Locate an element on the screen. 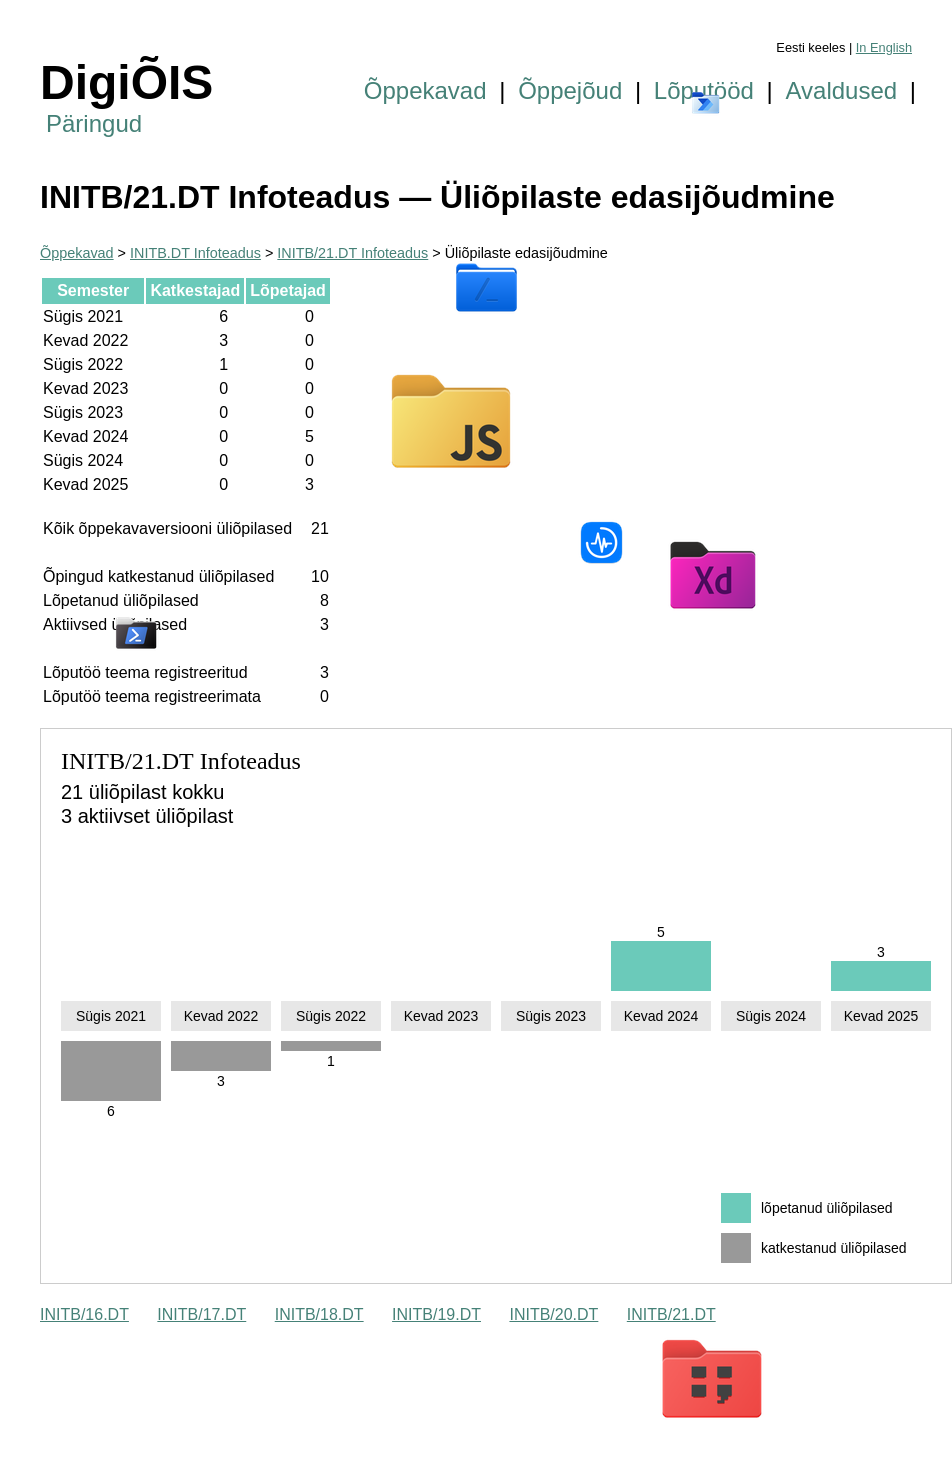 The image size is (952, 1463). access the root directory of your file system is located at coordinates (486, 287).